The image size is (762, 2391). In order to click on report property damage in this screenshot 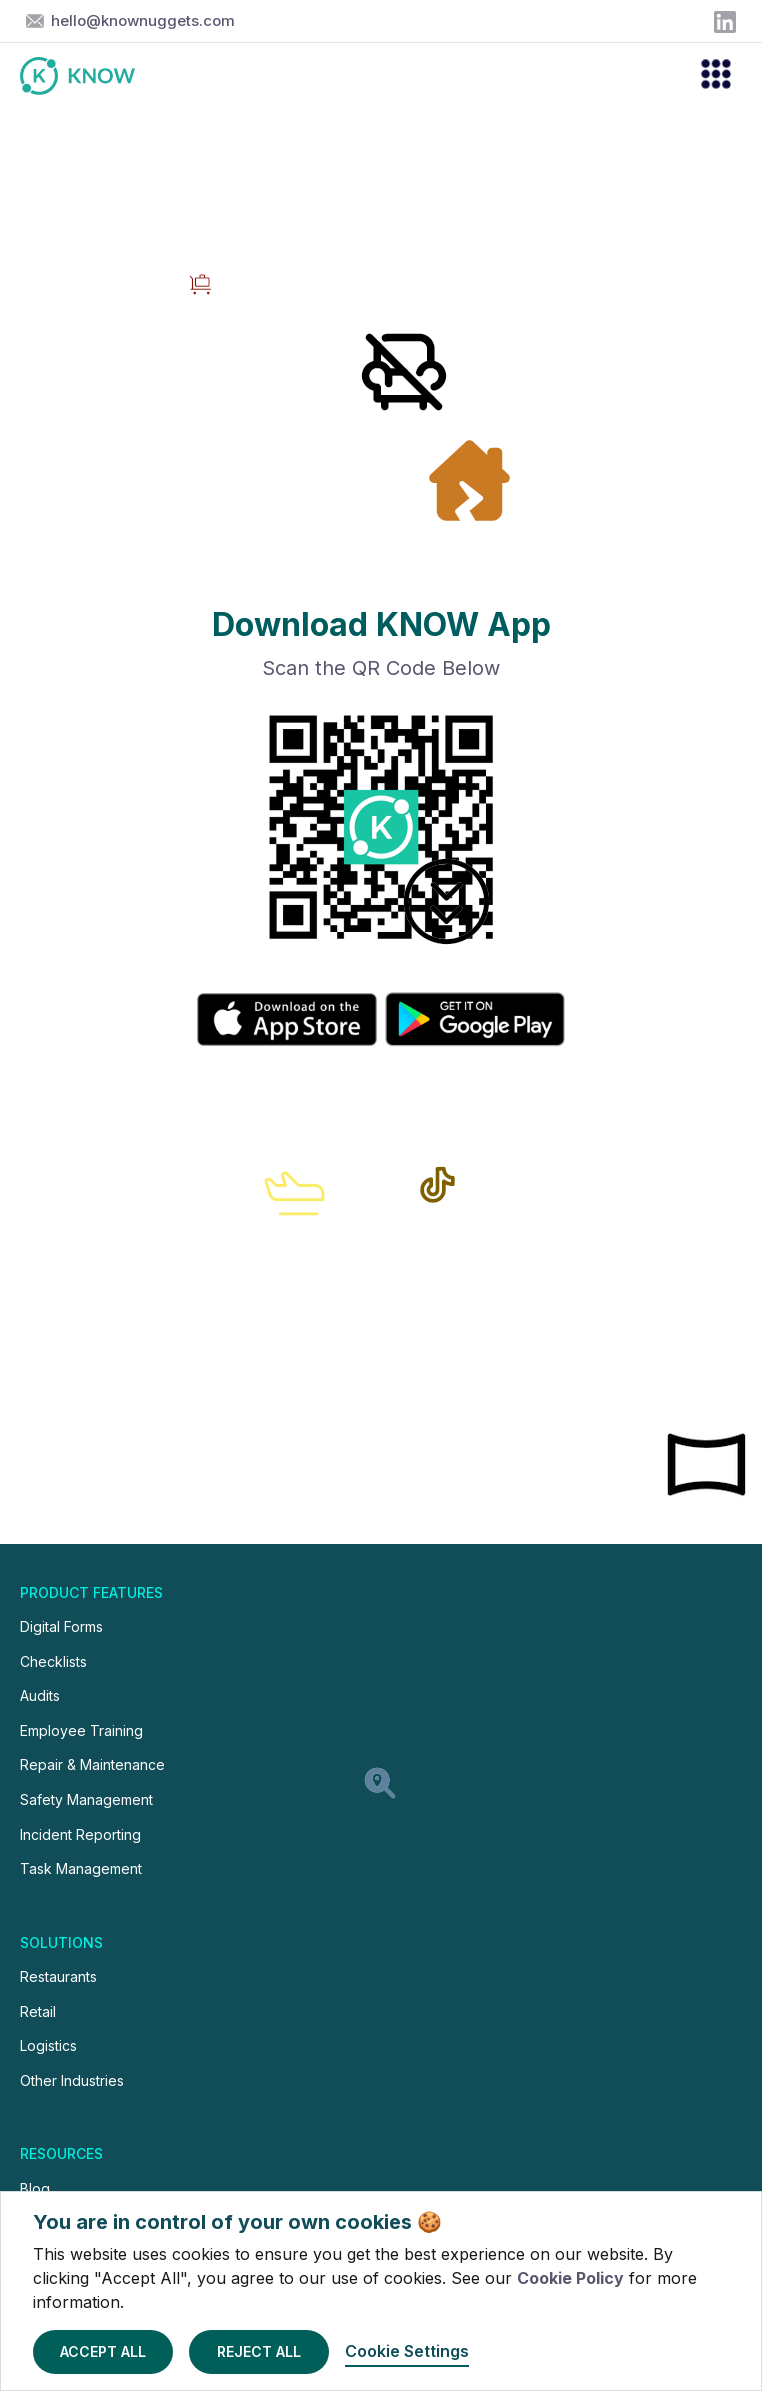, I will do `click(469, 480)`.